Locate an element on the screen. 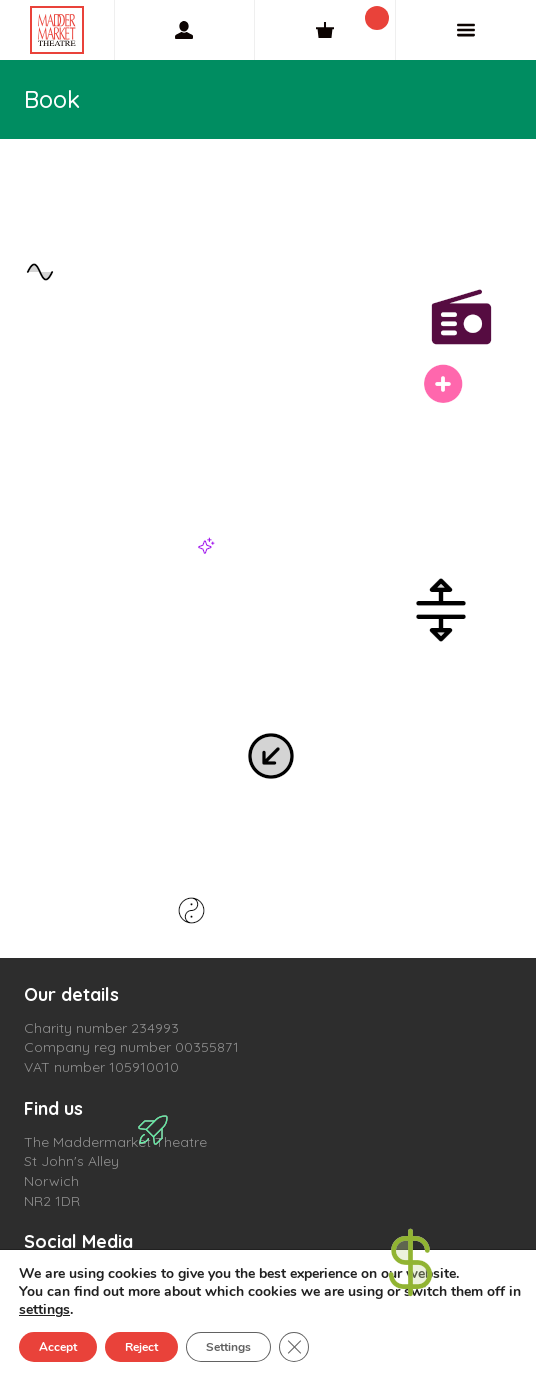 This screenshot has width=536, height=1380. toggle balance or harmony mode is located at coordinates (191, 910).